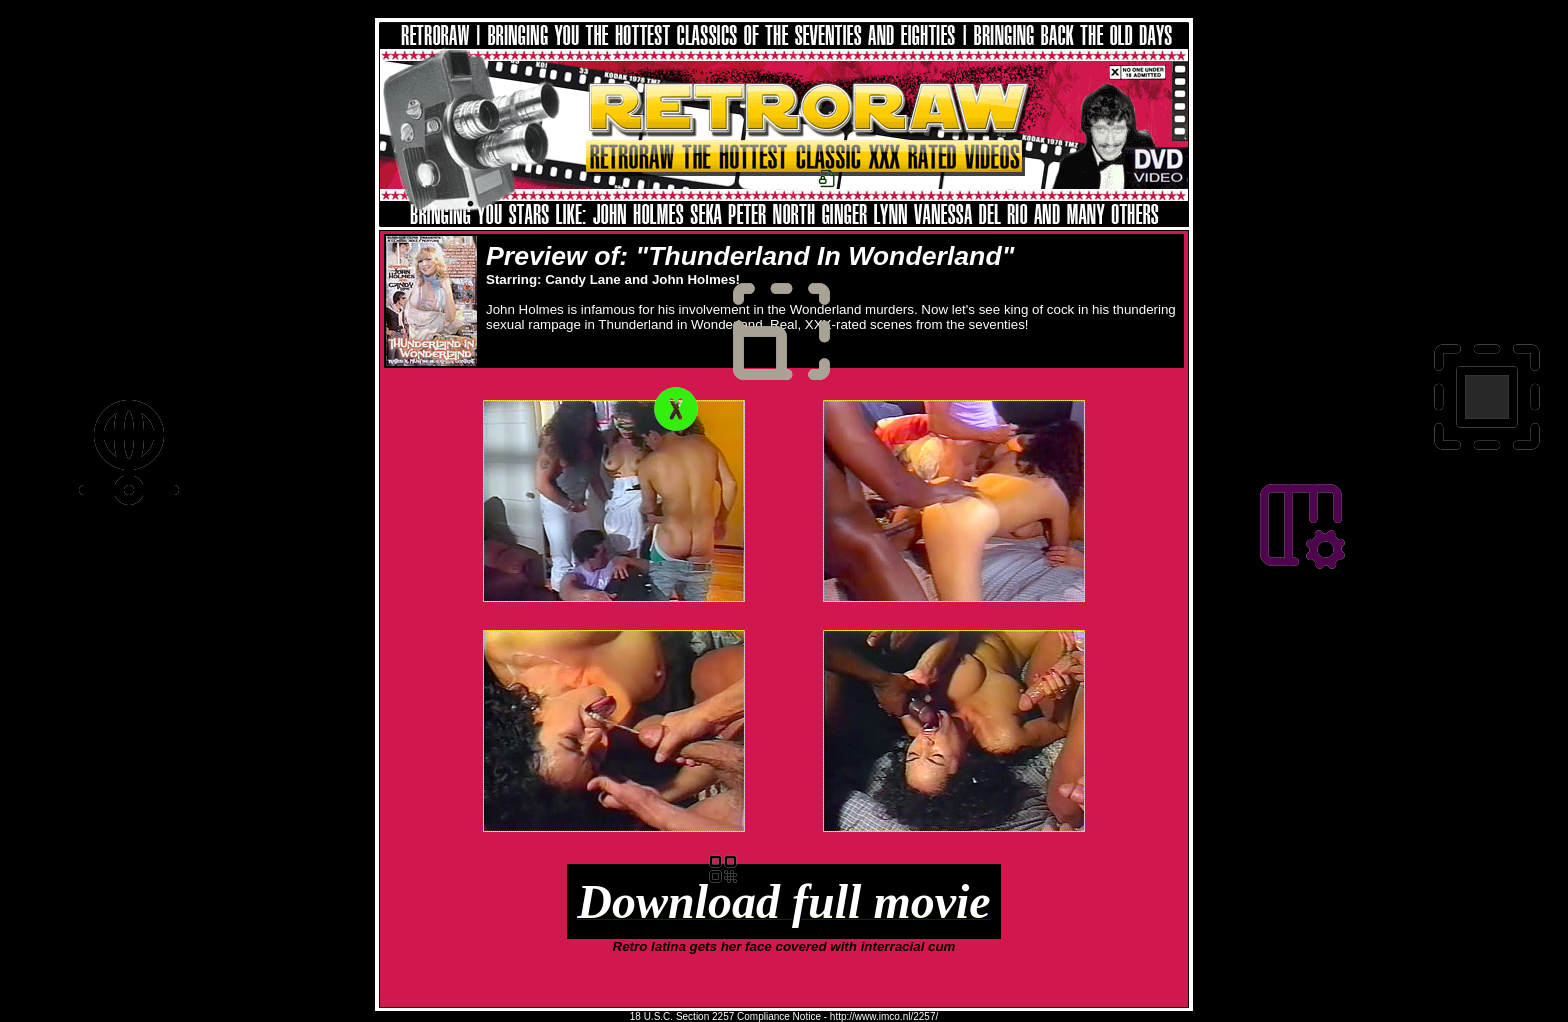 The height and width of the screenshot is (1022, 1568). Describe the element at coordinates (1301, 525) in the screenshot. I see `configure column layout settings` at that location.